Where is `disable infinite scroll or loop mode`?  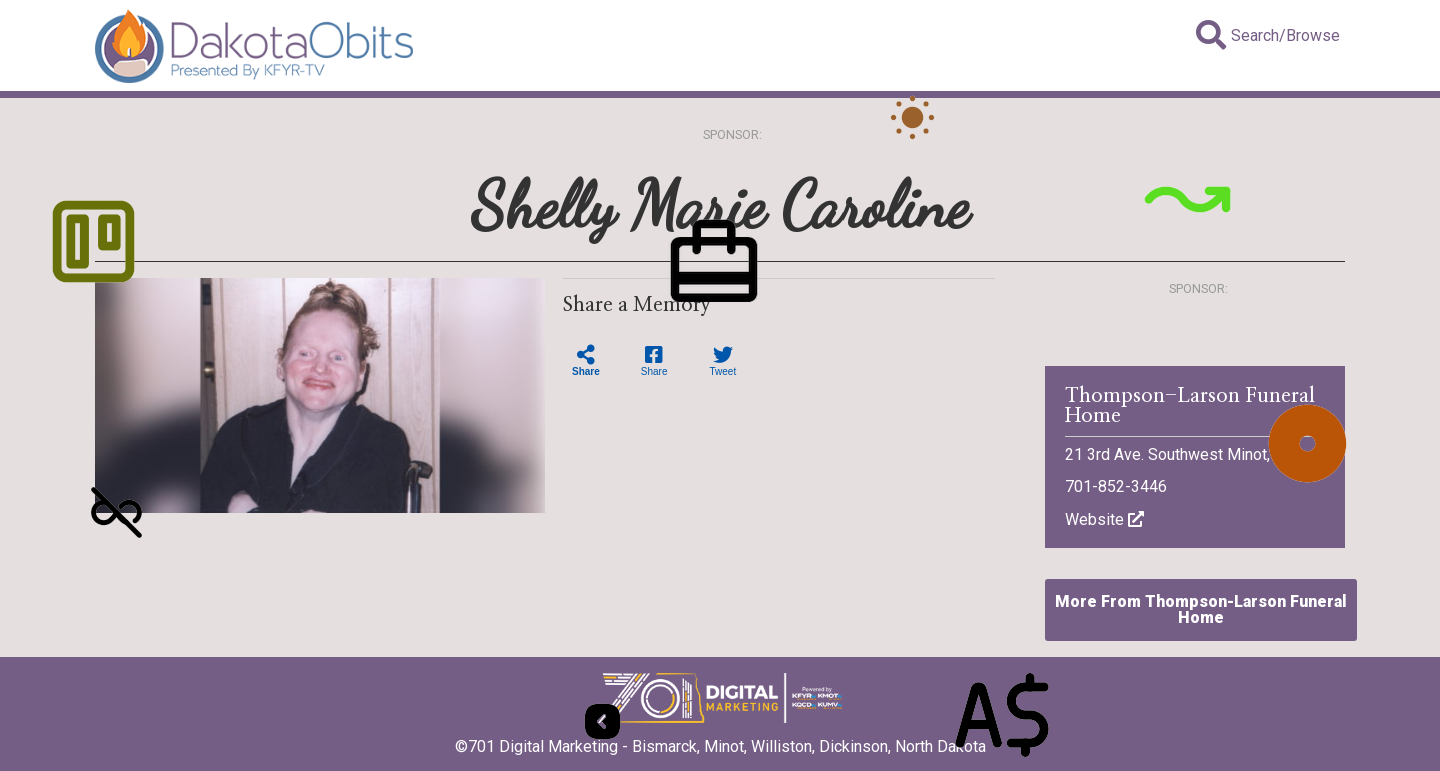
disable infinite scroll or loop mode is located at coordinates (116, 512).